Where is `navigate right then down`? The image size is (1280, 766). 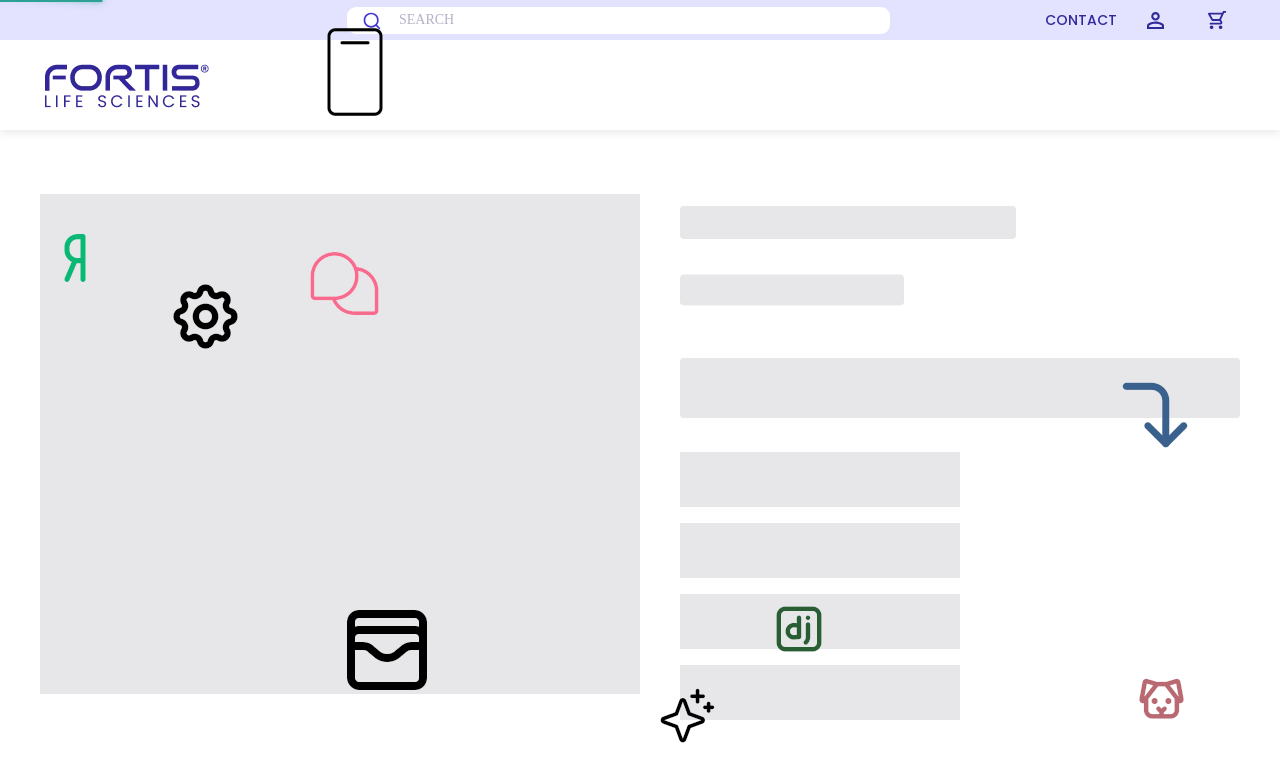
navigate right then down is located at coordinates (1155, 415).